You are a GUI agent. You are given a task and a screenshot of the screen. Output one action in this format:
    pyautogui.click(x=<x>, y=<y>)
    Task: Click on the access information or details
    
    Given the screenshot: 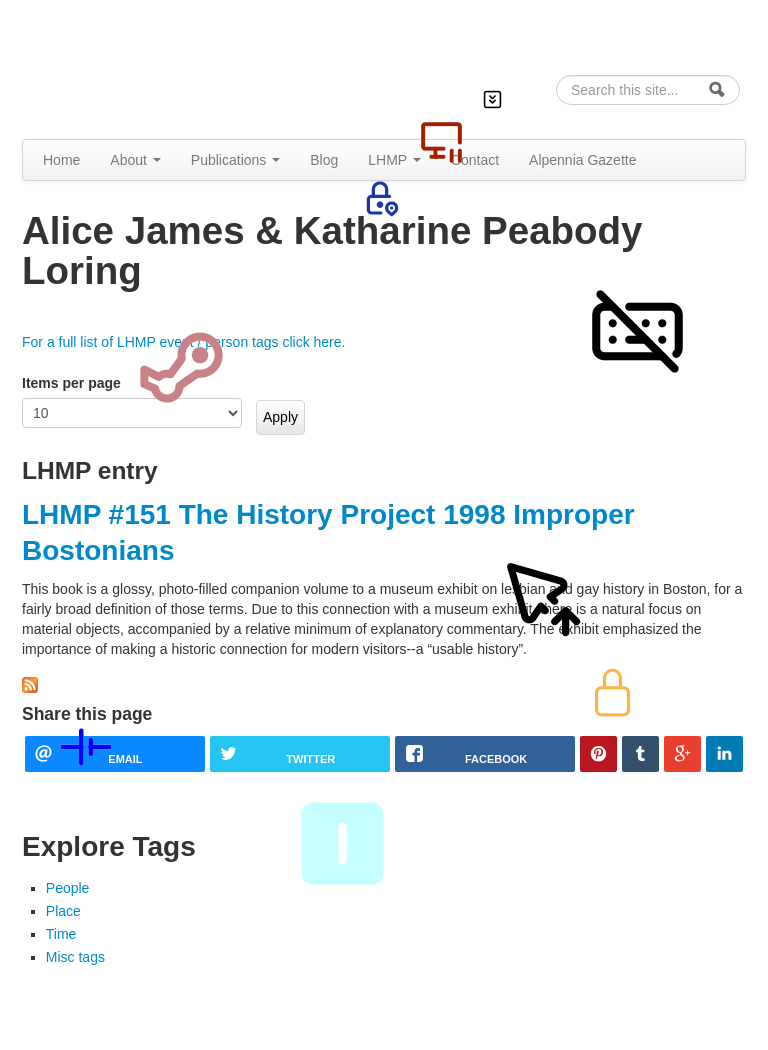 What is the action you would take?
    pyautogui.click(x=342, y=843)
    